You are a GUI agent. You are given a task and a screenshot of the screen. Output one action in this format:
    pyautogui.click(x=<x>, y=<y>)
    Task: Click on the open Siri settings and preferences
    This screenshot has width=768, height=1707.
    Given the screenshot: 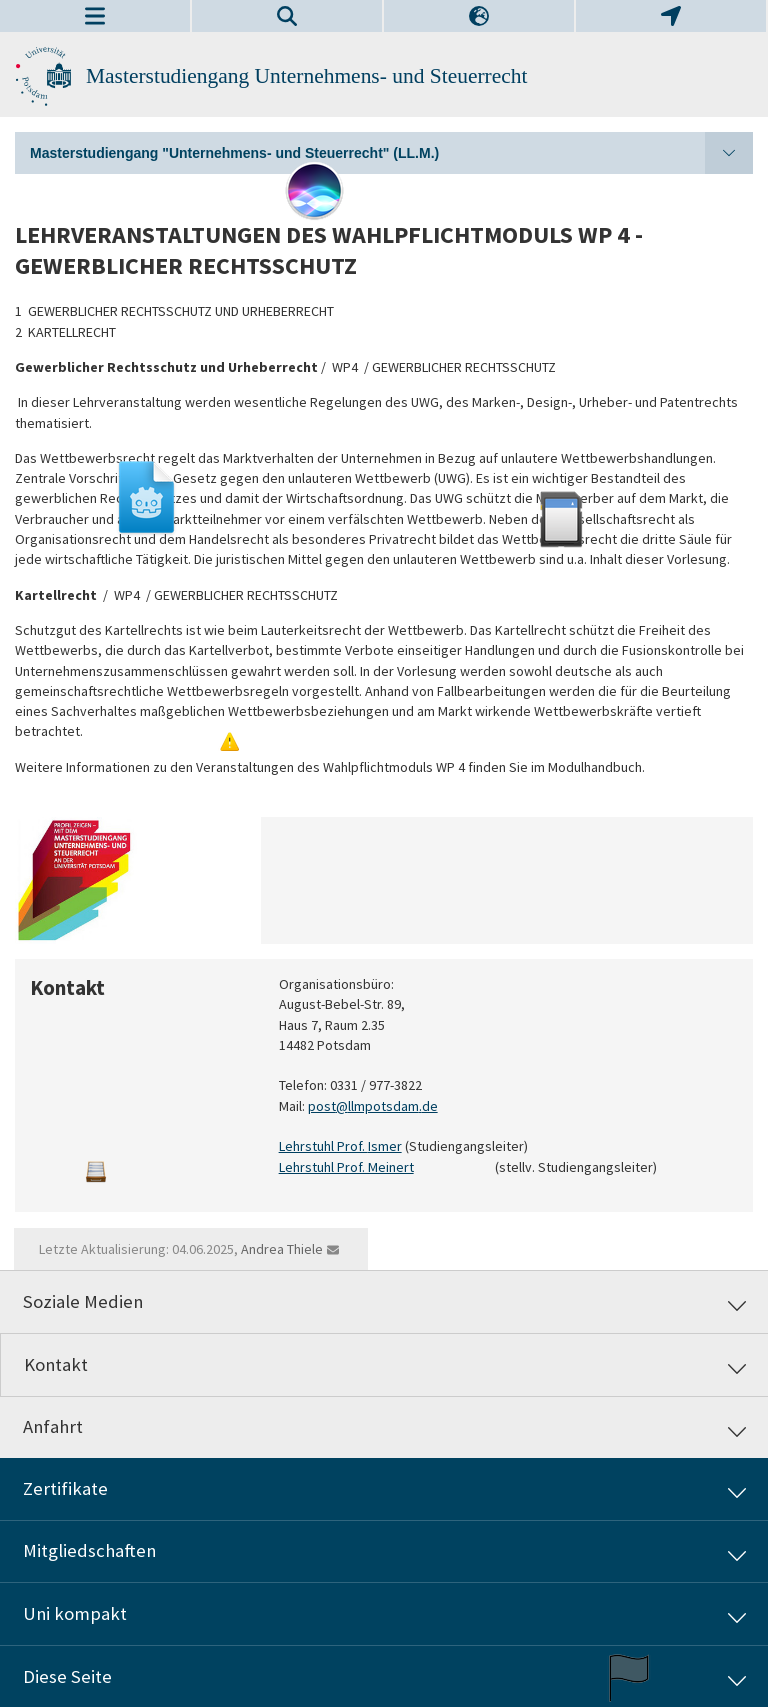 What is the action you would take?
    pyautogui.click(x=314, y=190)
    